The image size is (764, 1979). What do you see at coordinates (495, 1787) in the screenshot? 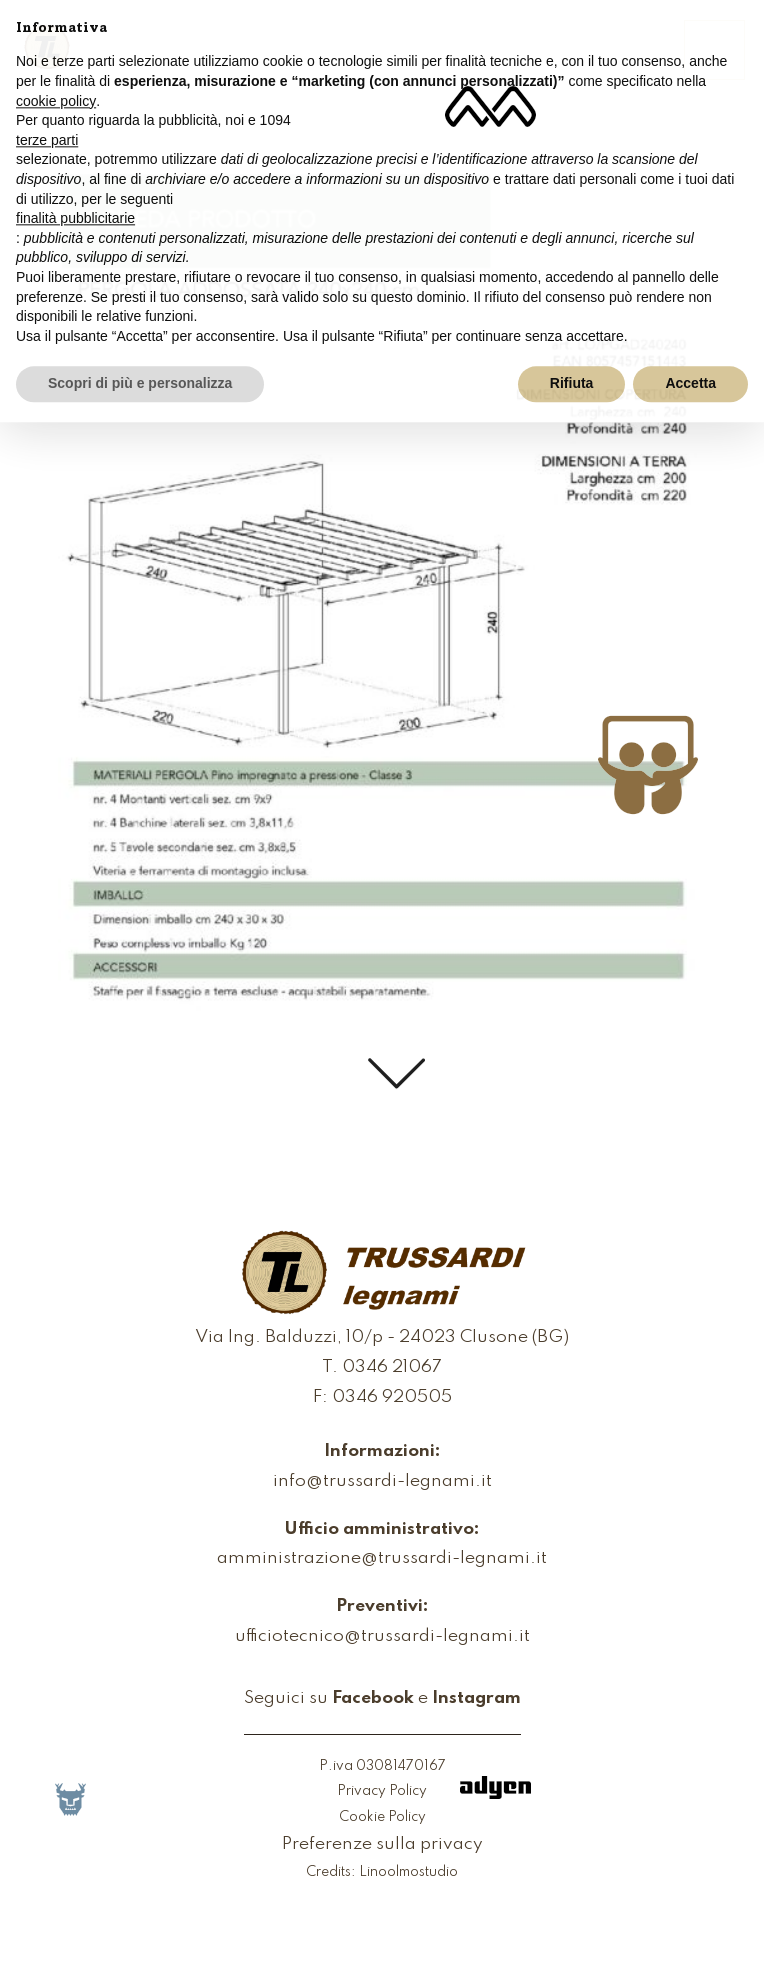
I see `adyen payment platform logo` at bounding box center [495, 1787].